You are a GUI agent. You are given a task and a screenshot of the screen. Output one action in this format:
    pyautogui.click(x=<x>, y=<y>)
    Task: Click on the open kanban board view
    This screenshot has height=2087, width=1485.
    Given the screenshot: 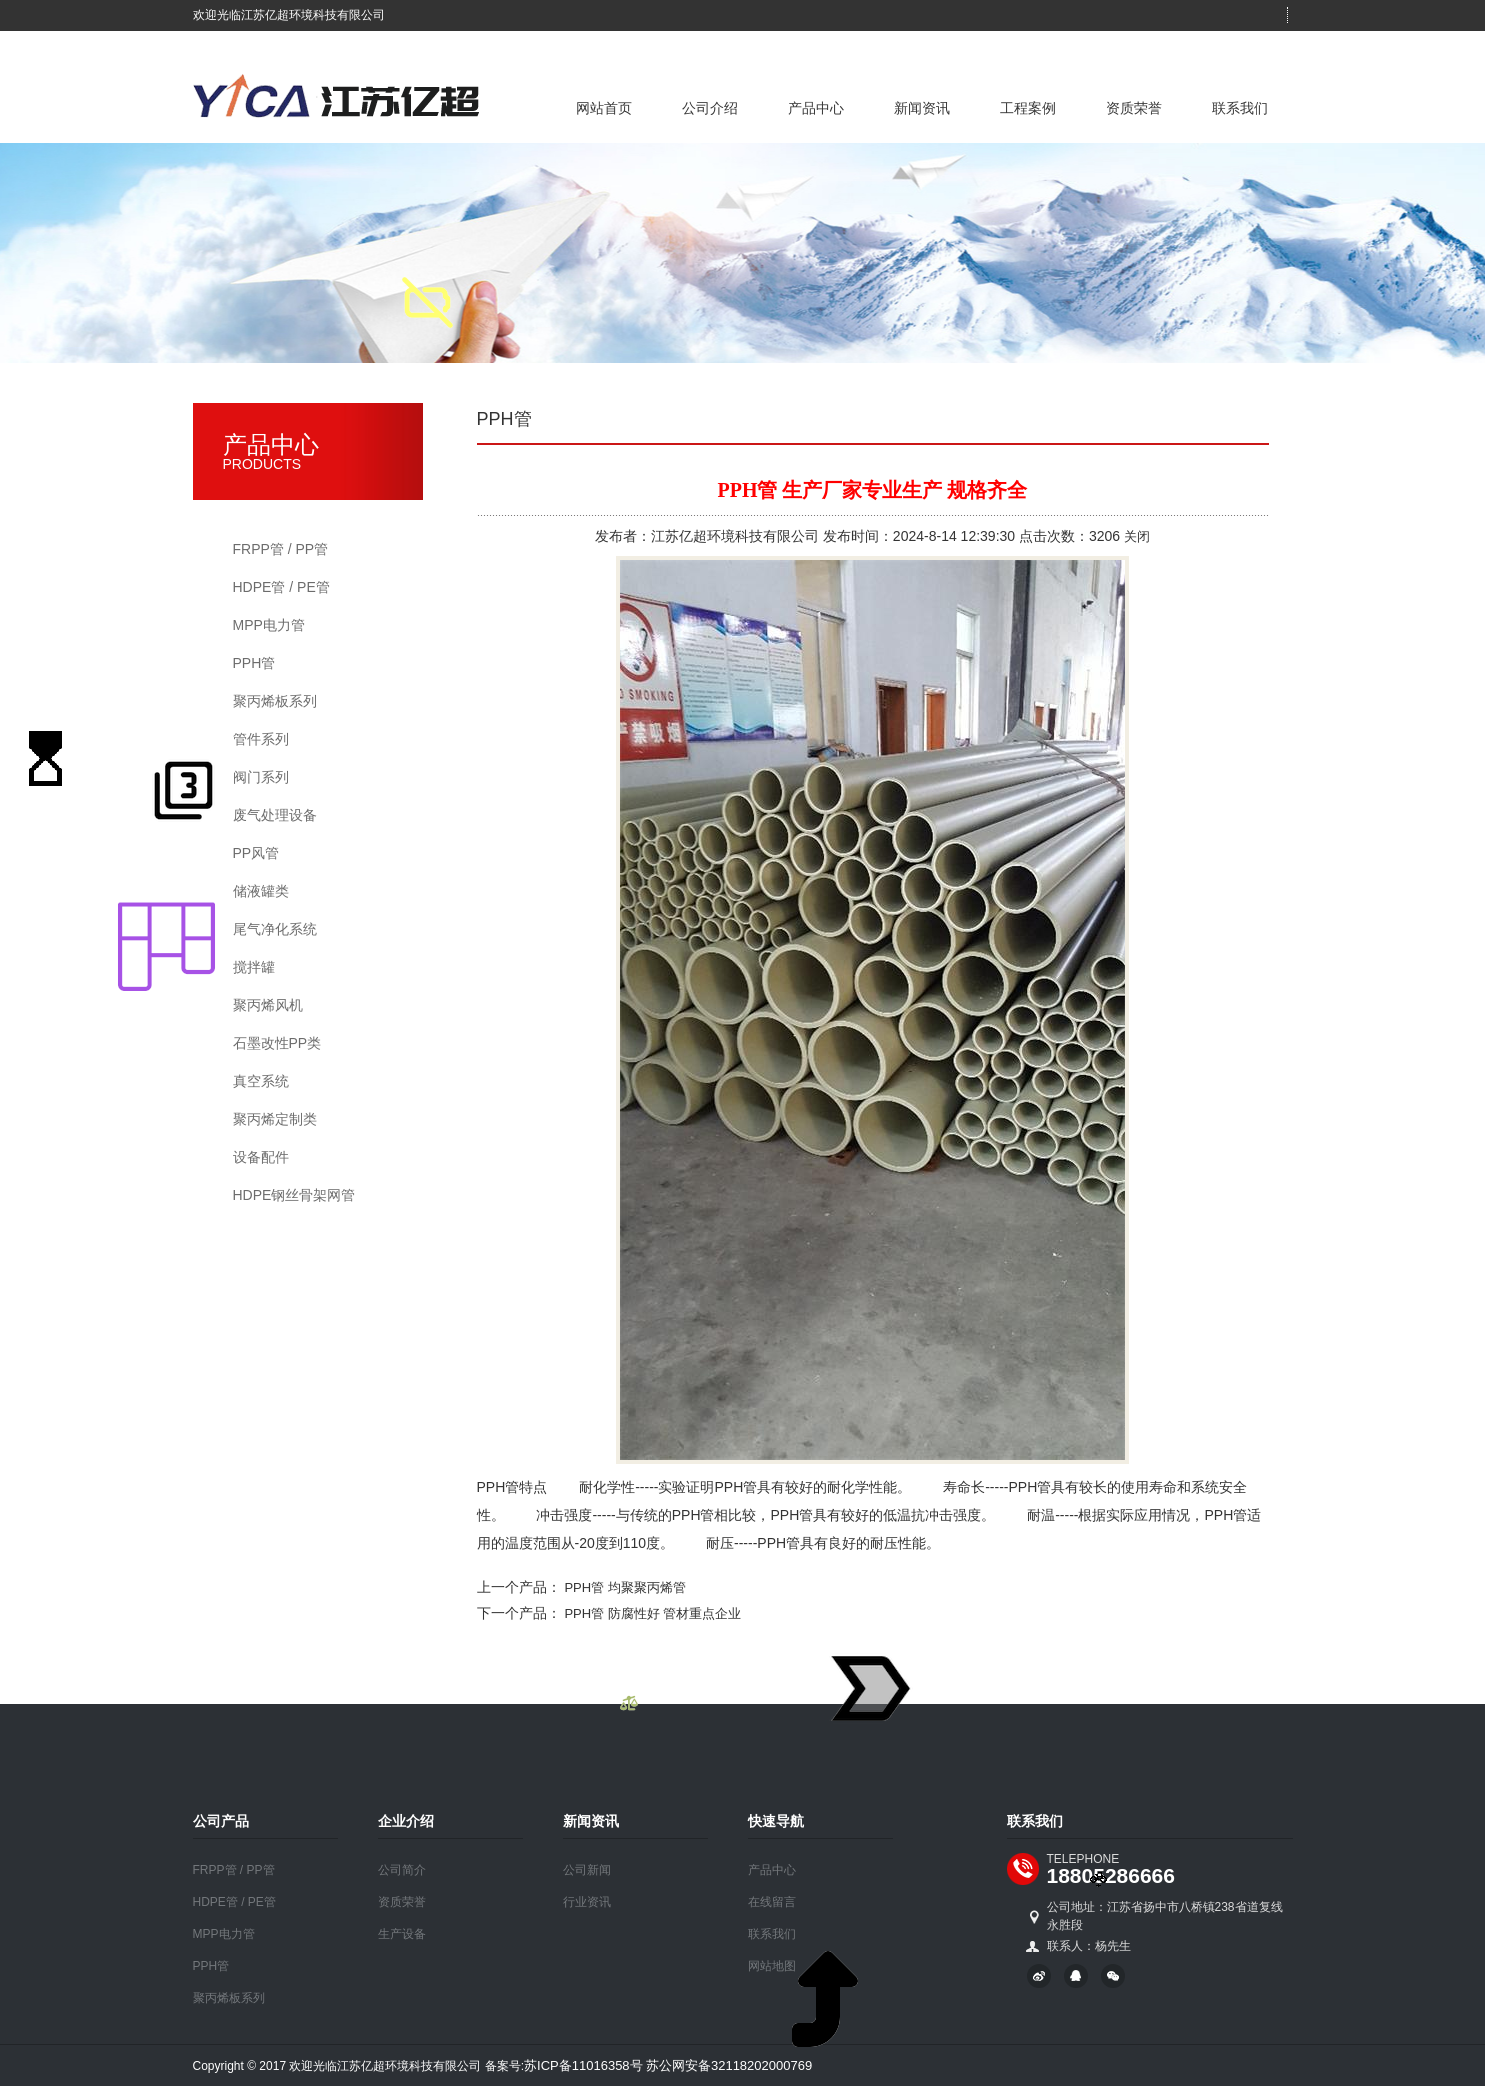 What is the action you would take?
    pyautogui.click(x=166, y=942)
    